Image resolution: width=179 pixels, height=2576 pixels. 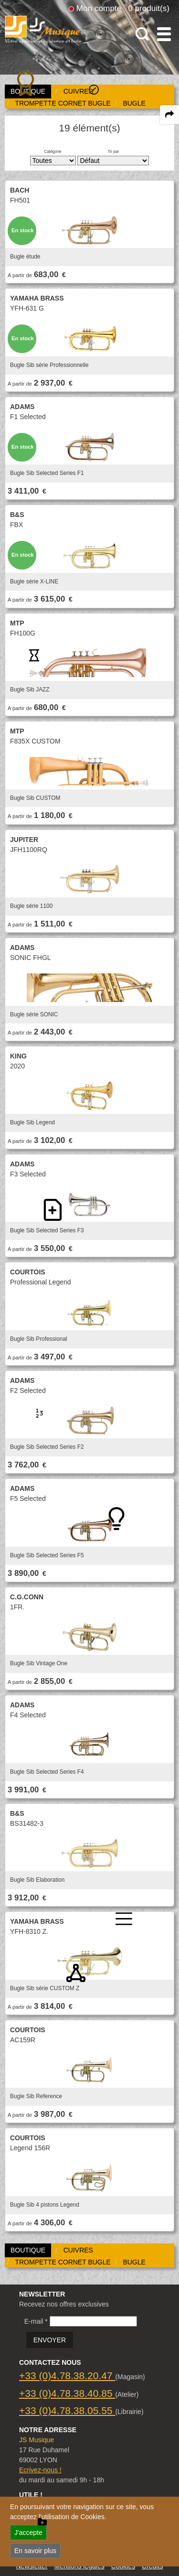 I want to click on add a new file, so click(x=52, y=1210).